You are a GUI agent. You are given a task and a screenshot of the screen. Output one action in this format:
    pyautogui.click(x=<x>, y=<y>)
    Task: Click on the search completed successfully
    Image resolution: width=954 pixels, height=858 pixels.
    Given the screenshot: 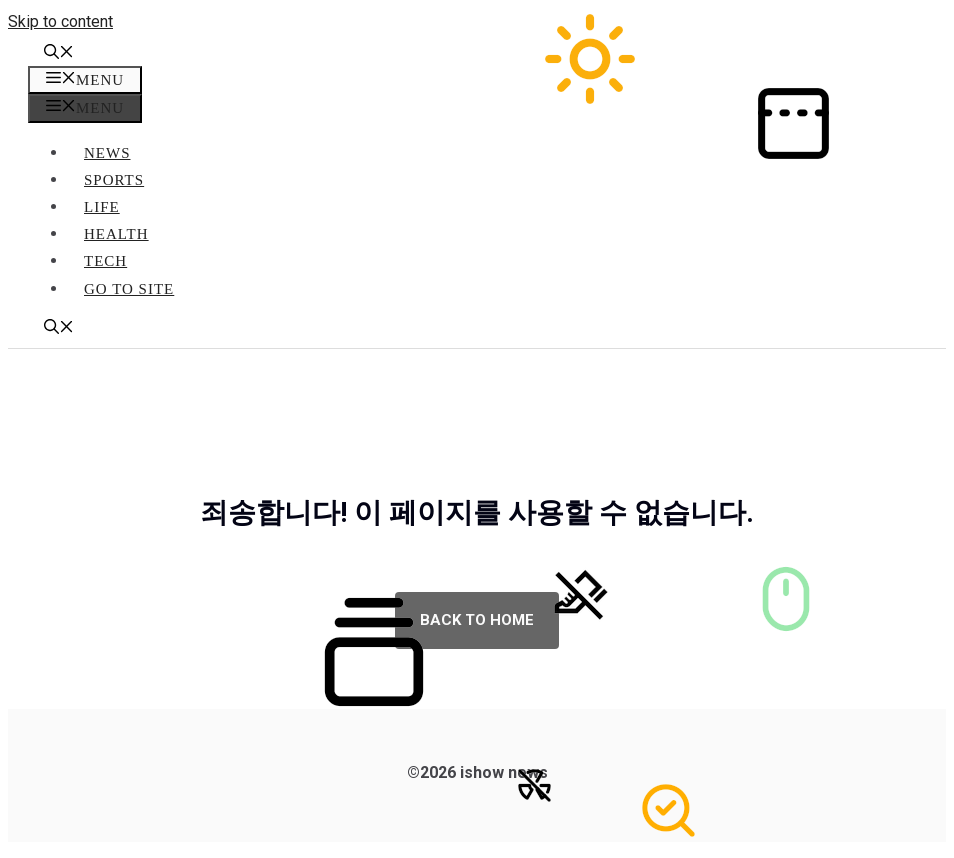 What is the action you would take?
    pyautogui.click(x=668, y=810)
    